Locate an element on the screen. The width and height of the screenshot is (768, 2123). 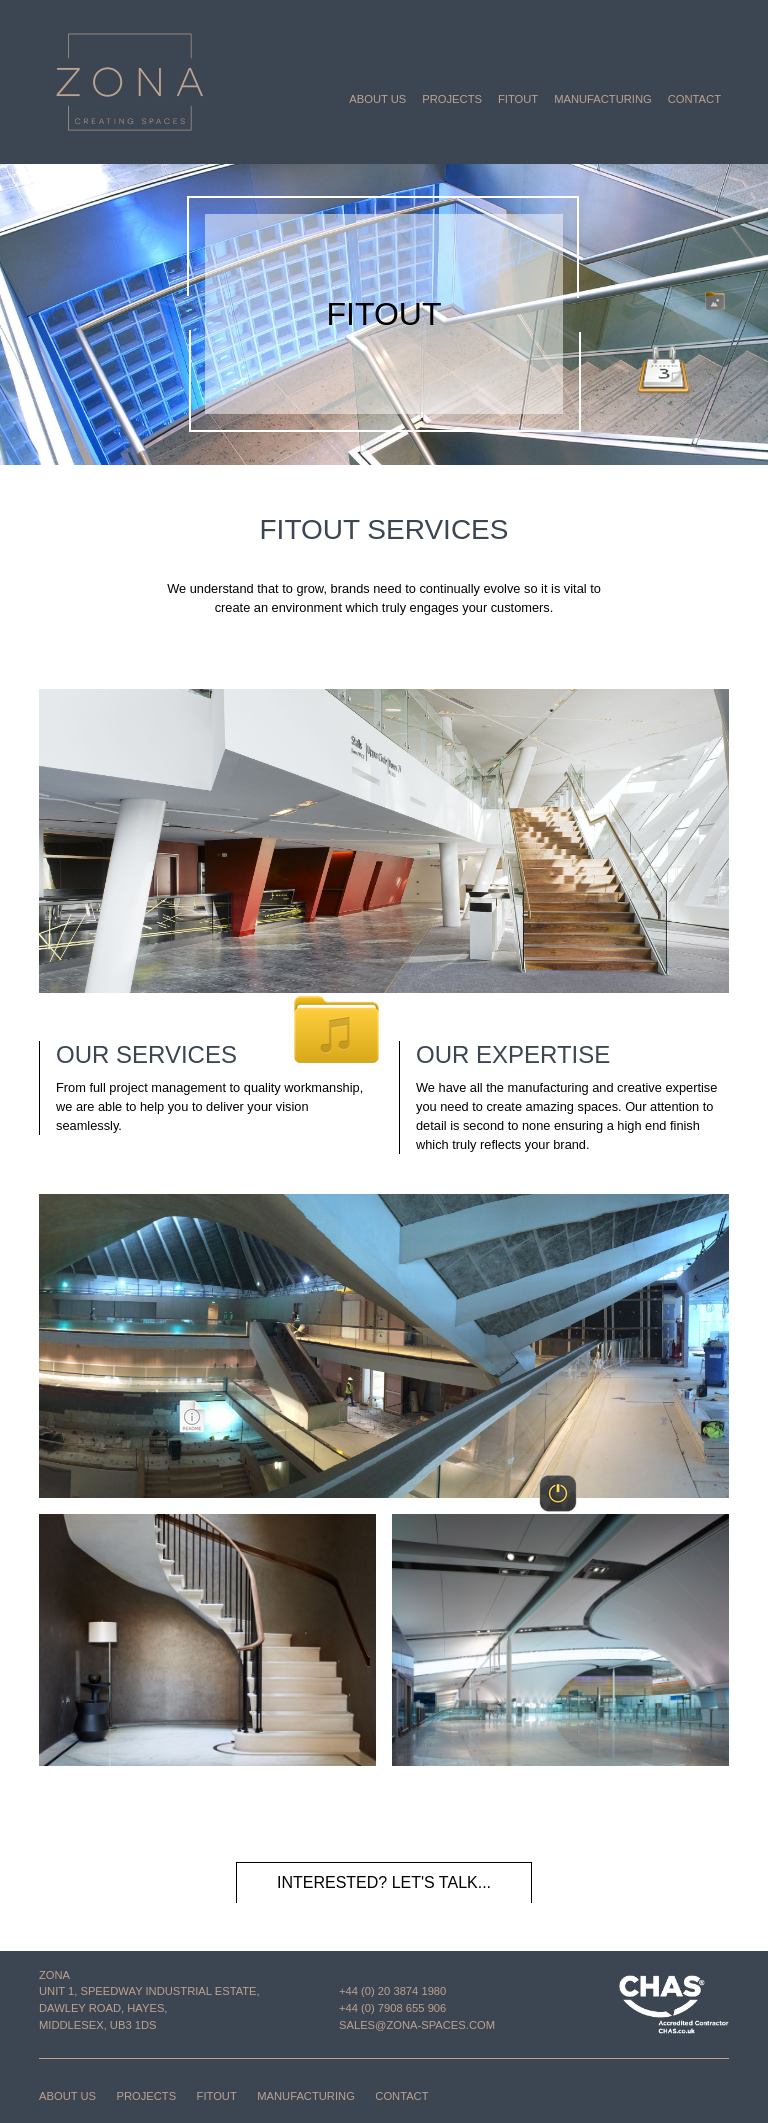
open readme documentation file is located at coordinates (192, 1417).